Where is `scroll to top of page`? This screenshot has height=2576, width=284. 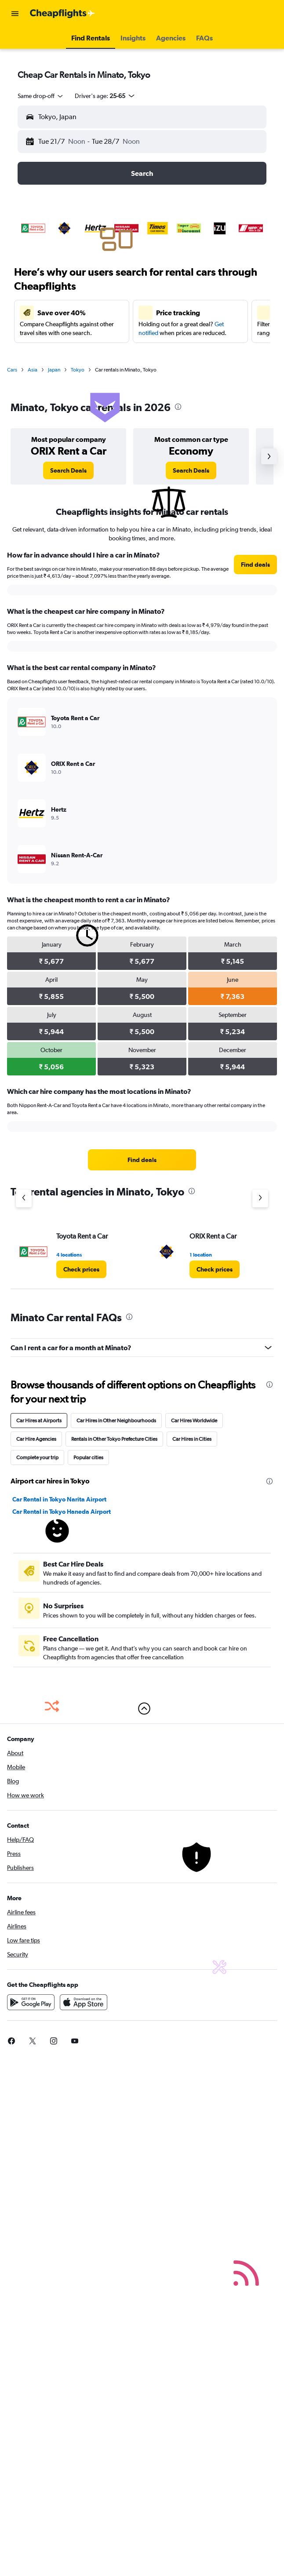
scroll to top of page is located at coordinates (144, 1709).